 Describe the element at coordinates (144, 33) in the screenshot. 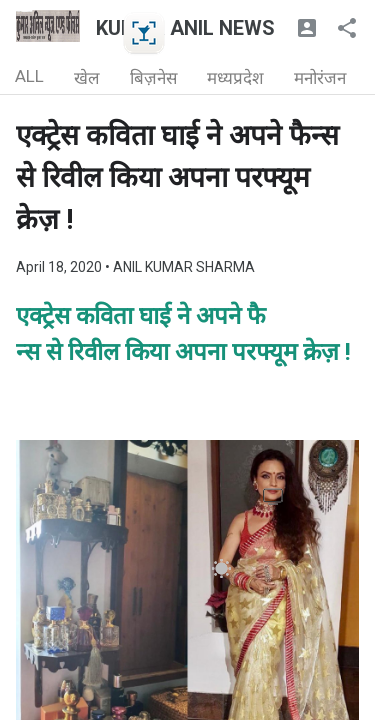

I see `open nomacs image viewer` at that location.